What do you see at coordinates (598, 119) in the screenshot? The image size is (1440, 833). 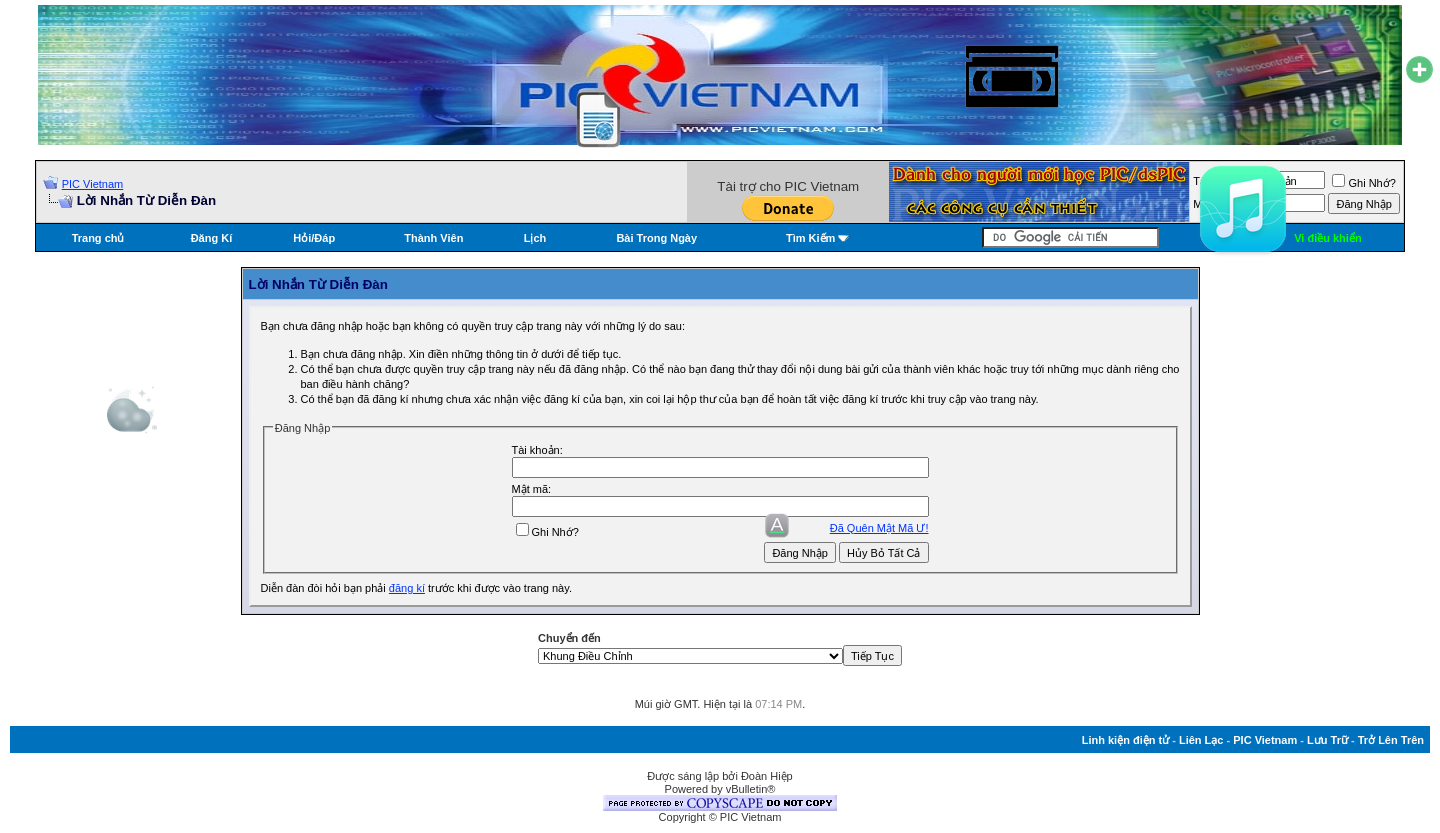 I see `a web document or HTML file created in LibreOffice` at bounding box center [598, 119].